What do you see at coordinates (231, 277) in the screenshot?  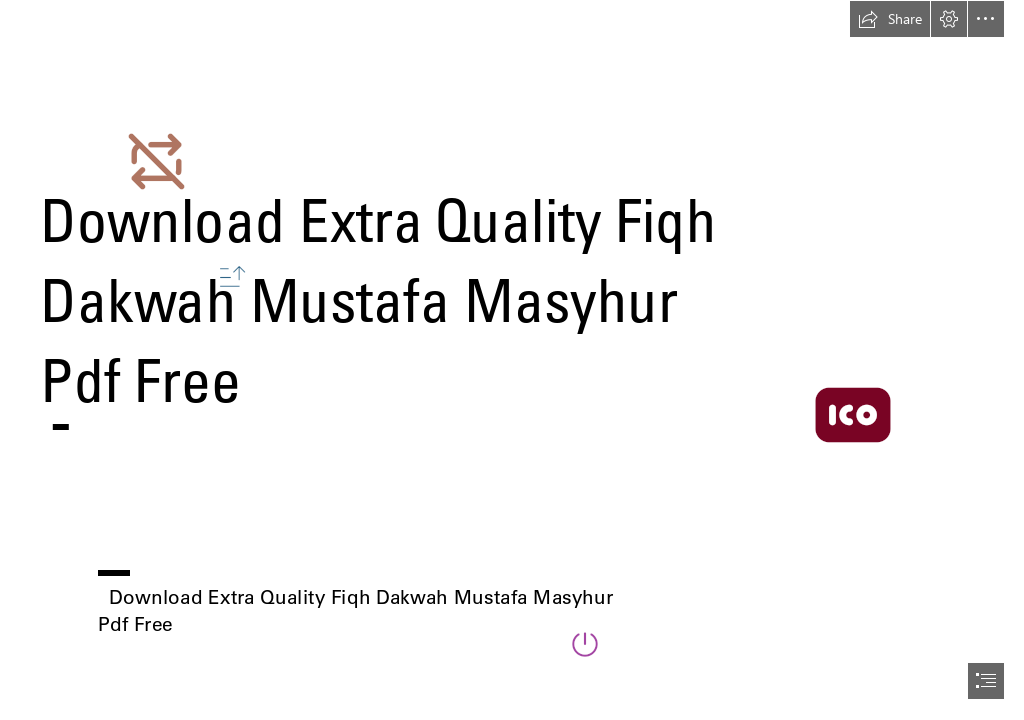 I see `sort items in descending order` at bounding box center [231, 277].